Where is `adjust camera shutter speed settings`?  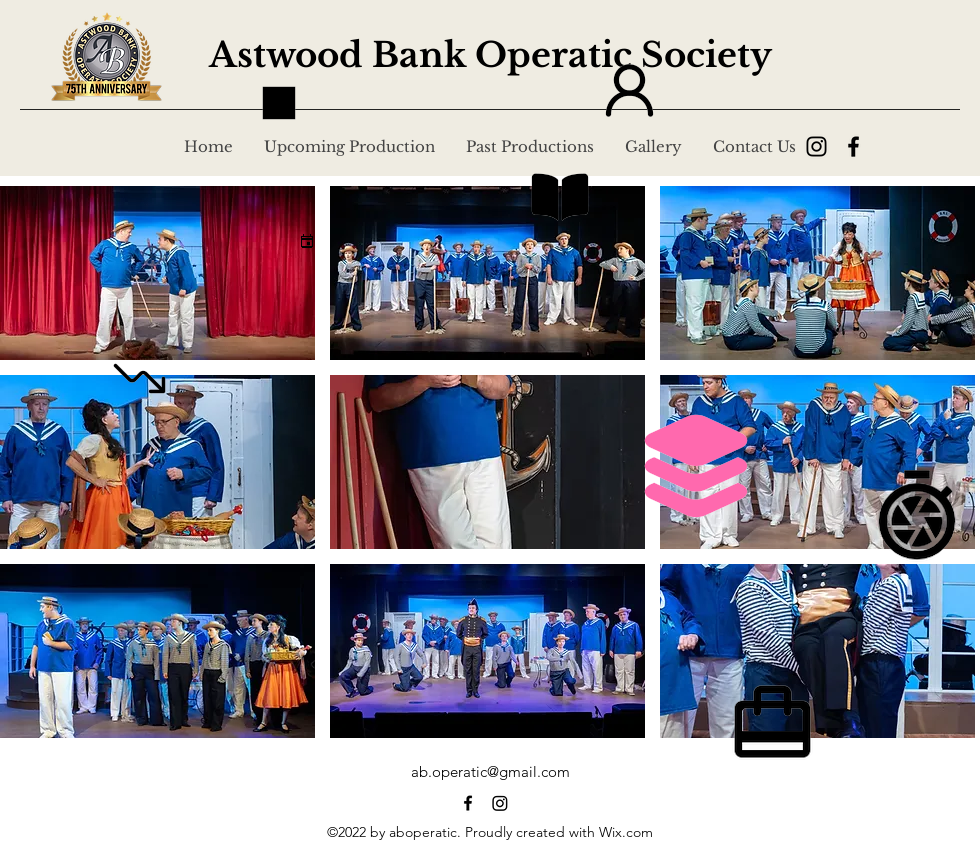
adjust camera shutter speed settings is located at coordinates (917, 517).